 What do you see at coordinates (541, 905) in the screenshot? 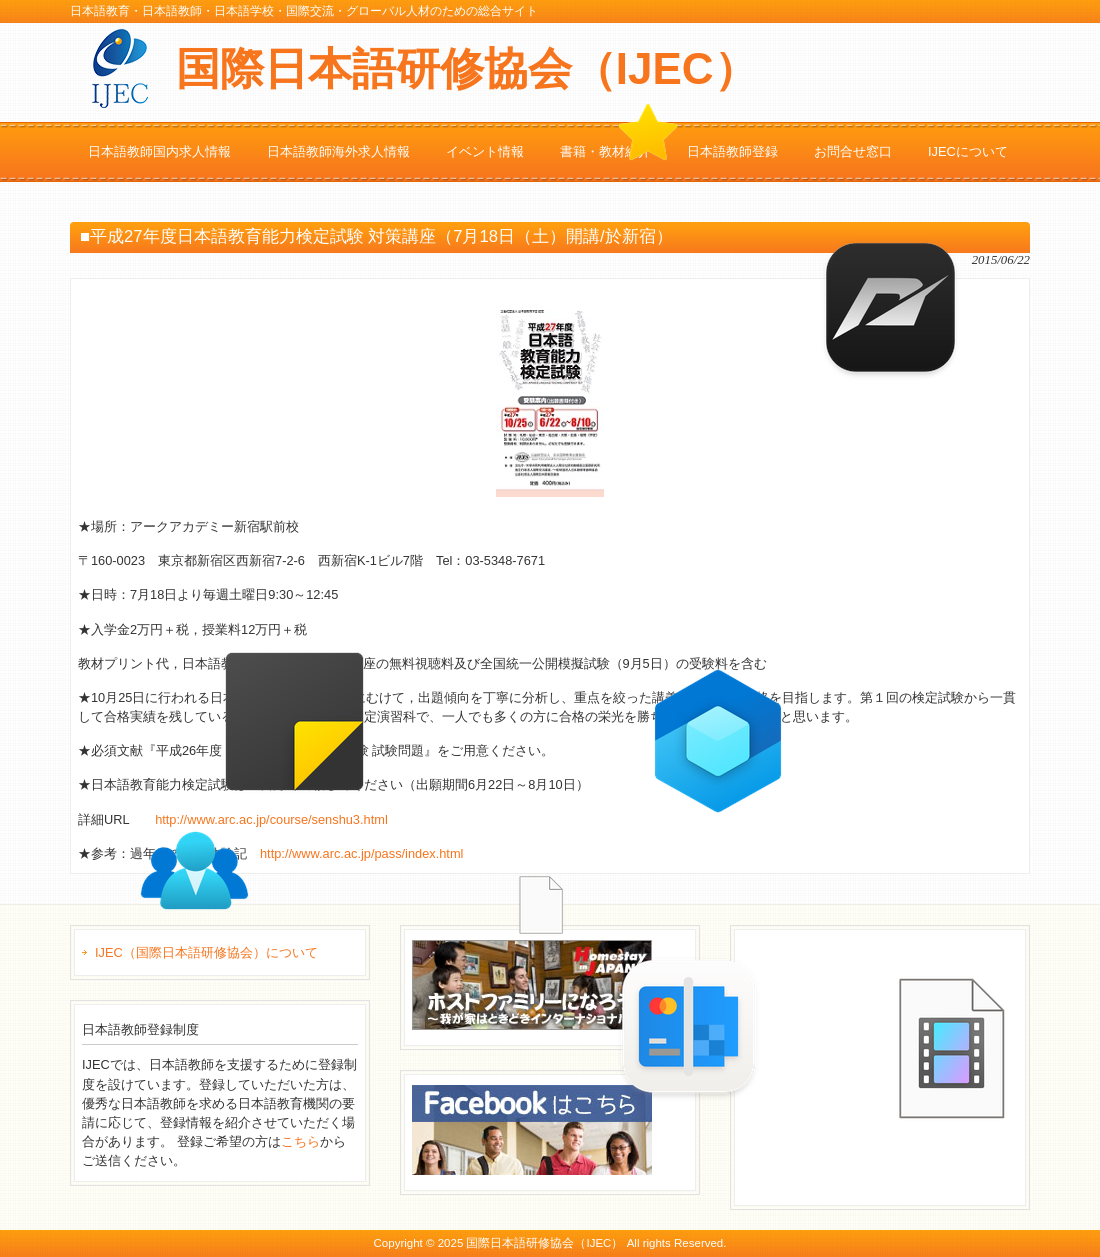
I see `a generic file or document` at bounding box center [541, 905].